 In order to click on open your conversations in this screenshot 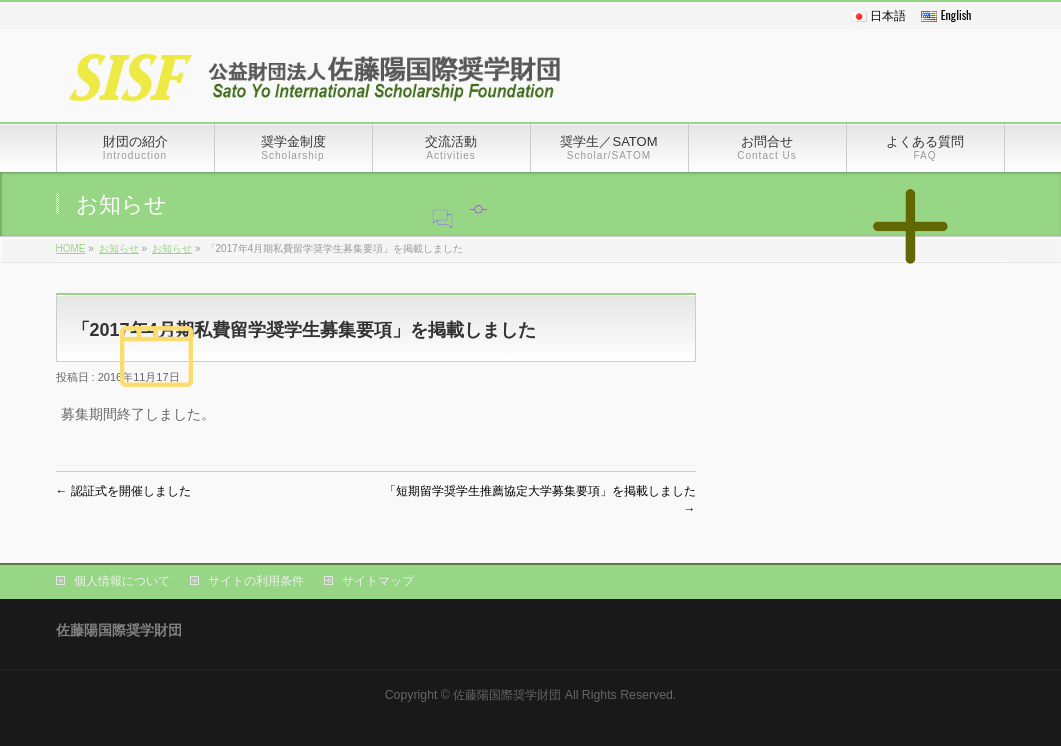, I will do `click(442, 218)`.